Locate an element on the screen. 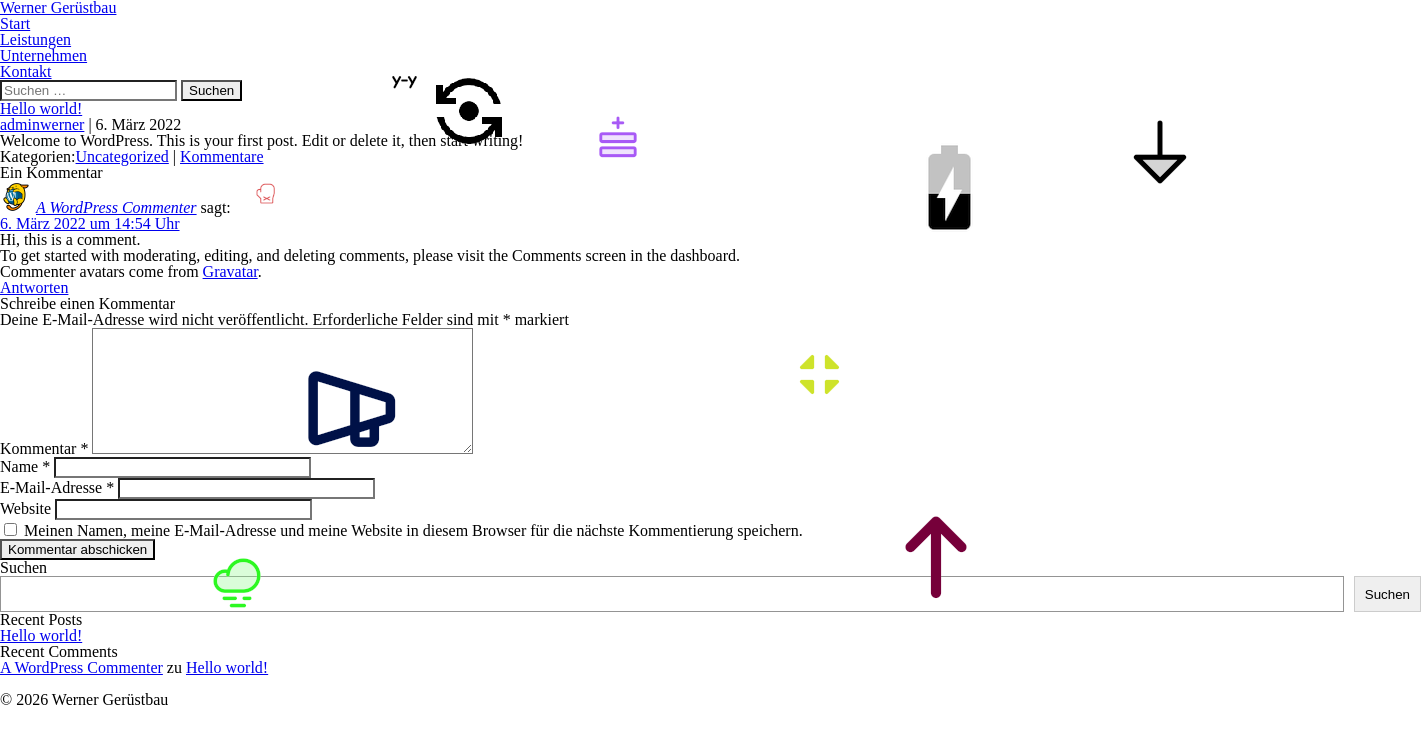  make an announcement or broadcast is located at coordinates (348, 411).